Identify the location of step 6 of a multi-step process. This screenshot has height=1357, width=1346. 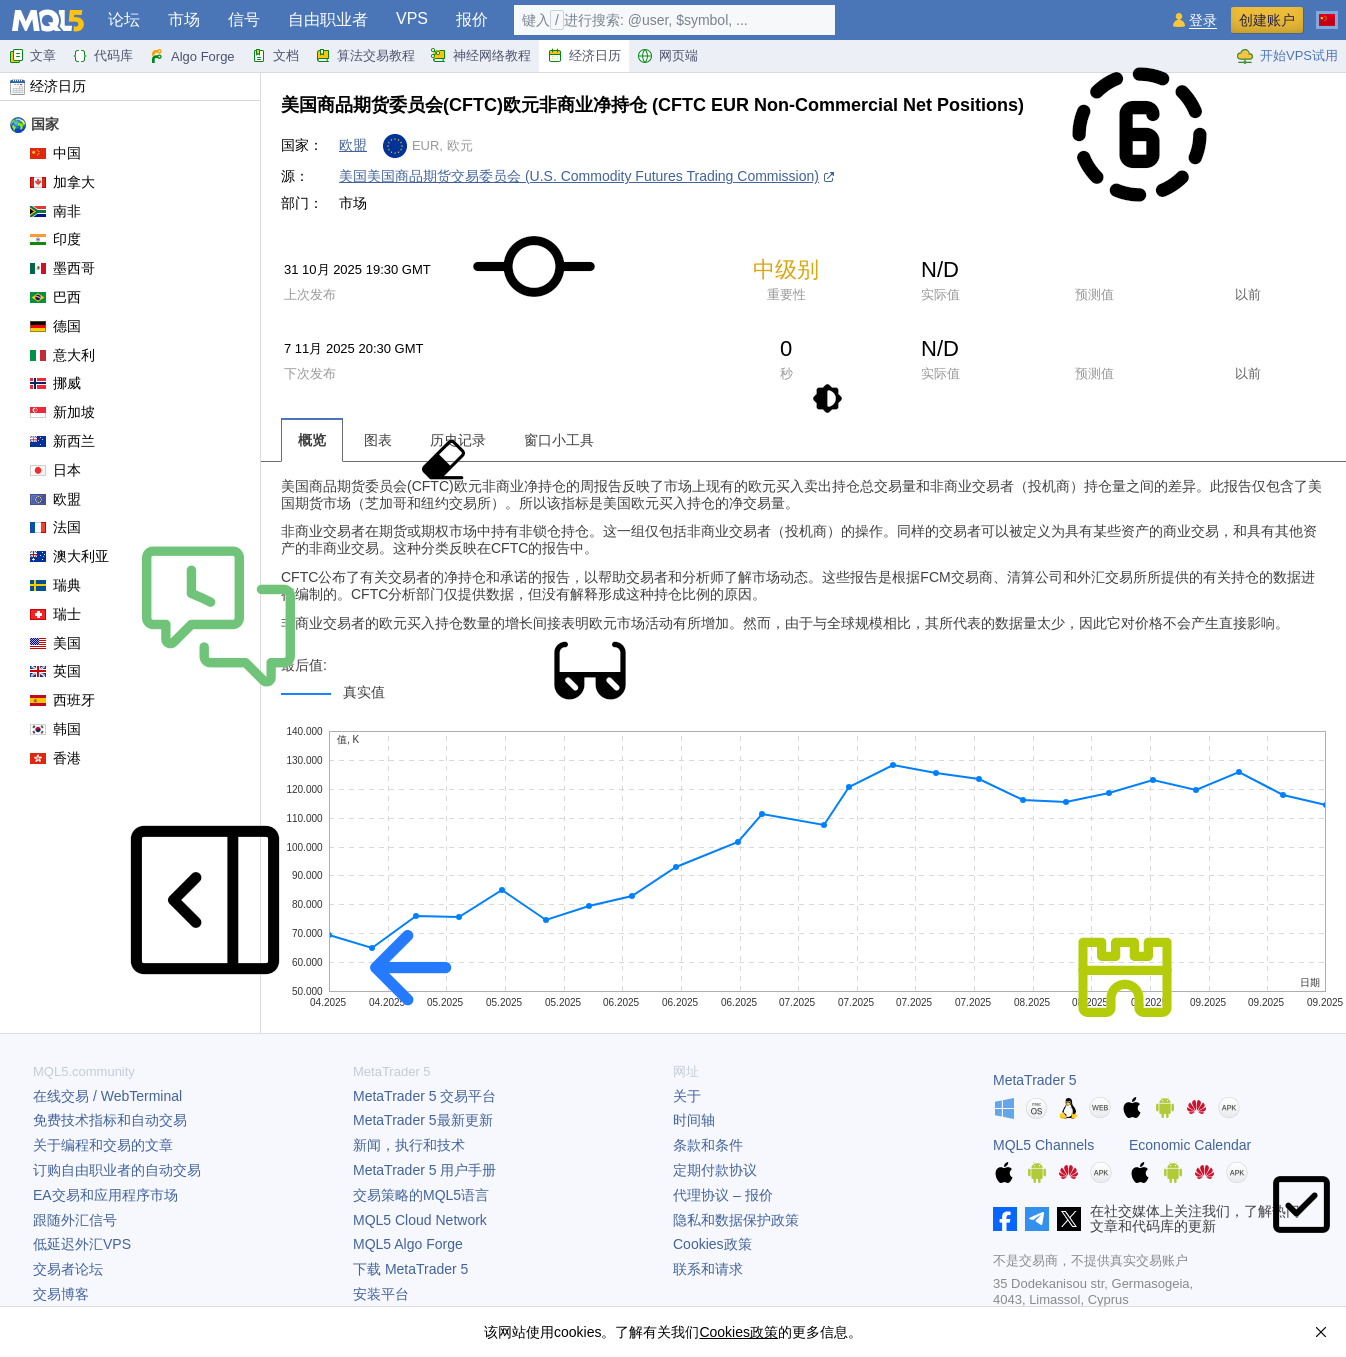
(1139, 134).